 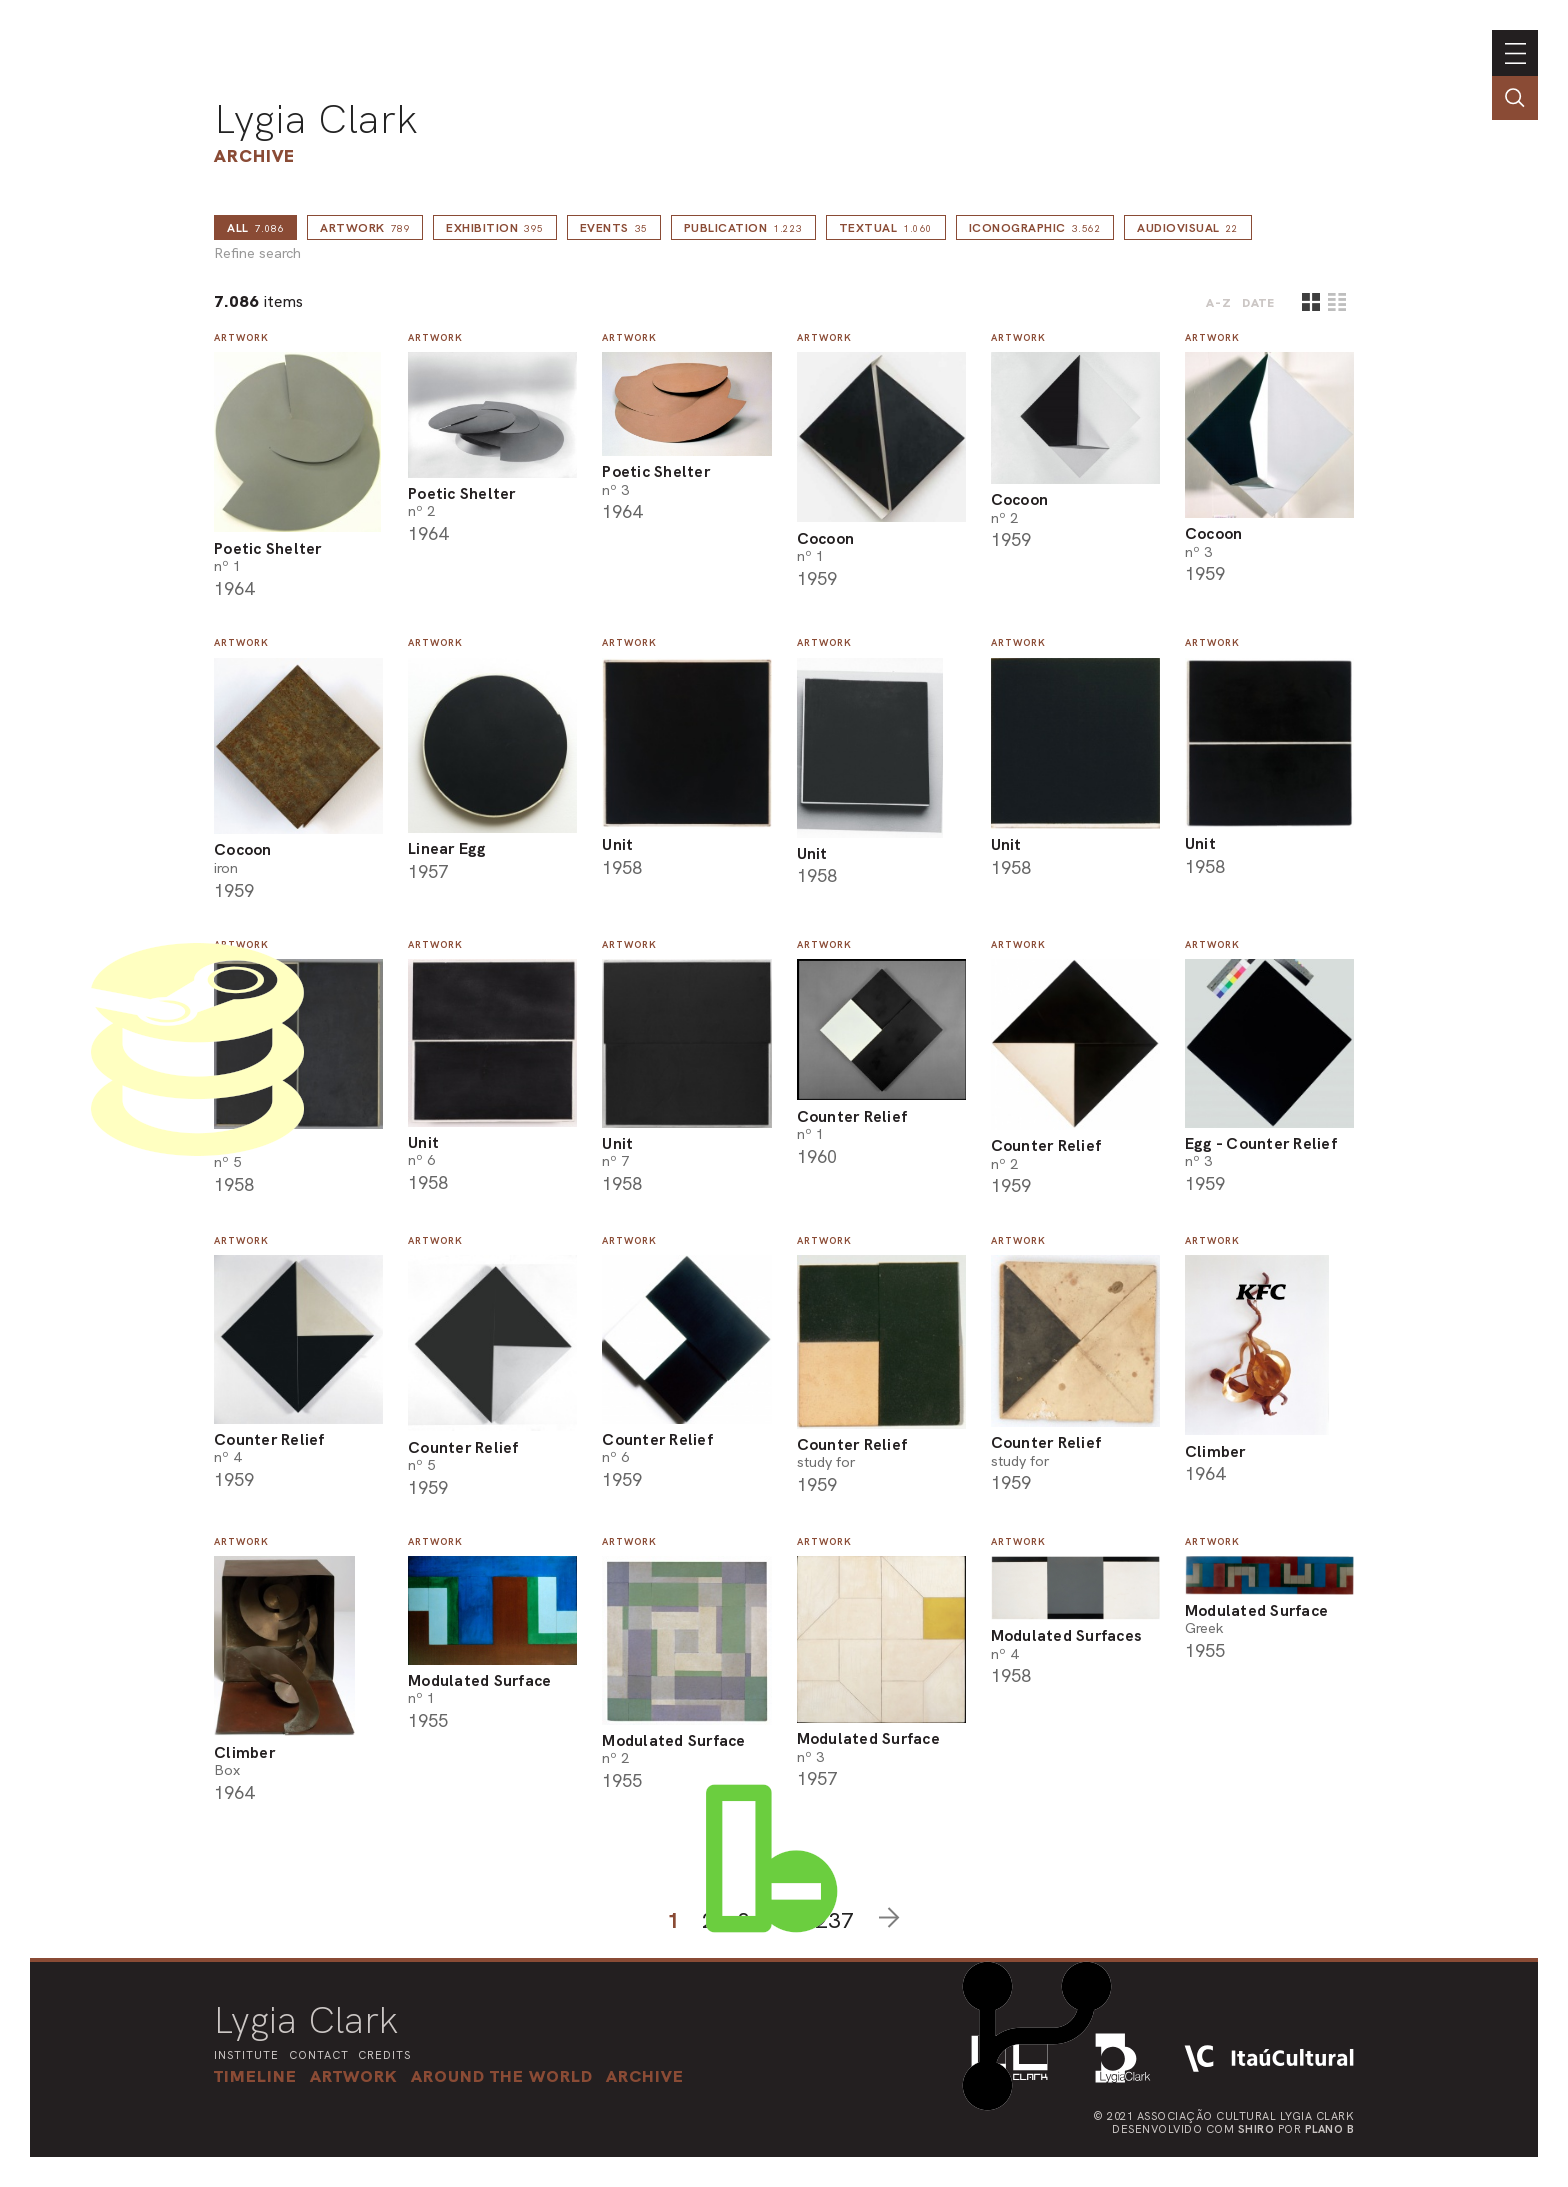 What do you see at coordinates (1261, 1292) in the screenshot?
I see `KFC brand logo` at bounding box center [1261, 1292].